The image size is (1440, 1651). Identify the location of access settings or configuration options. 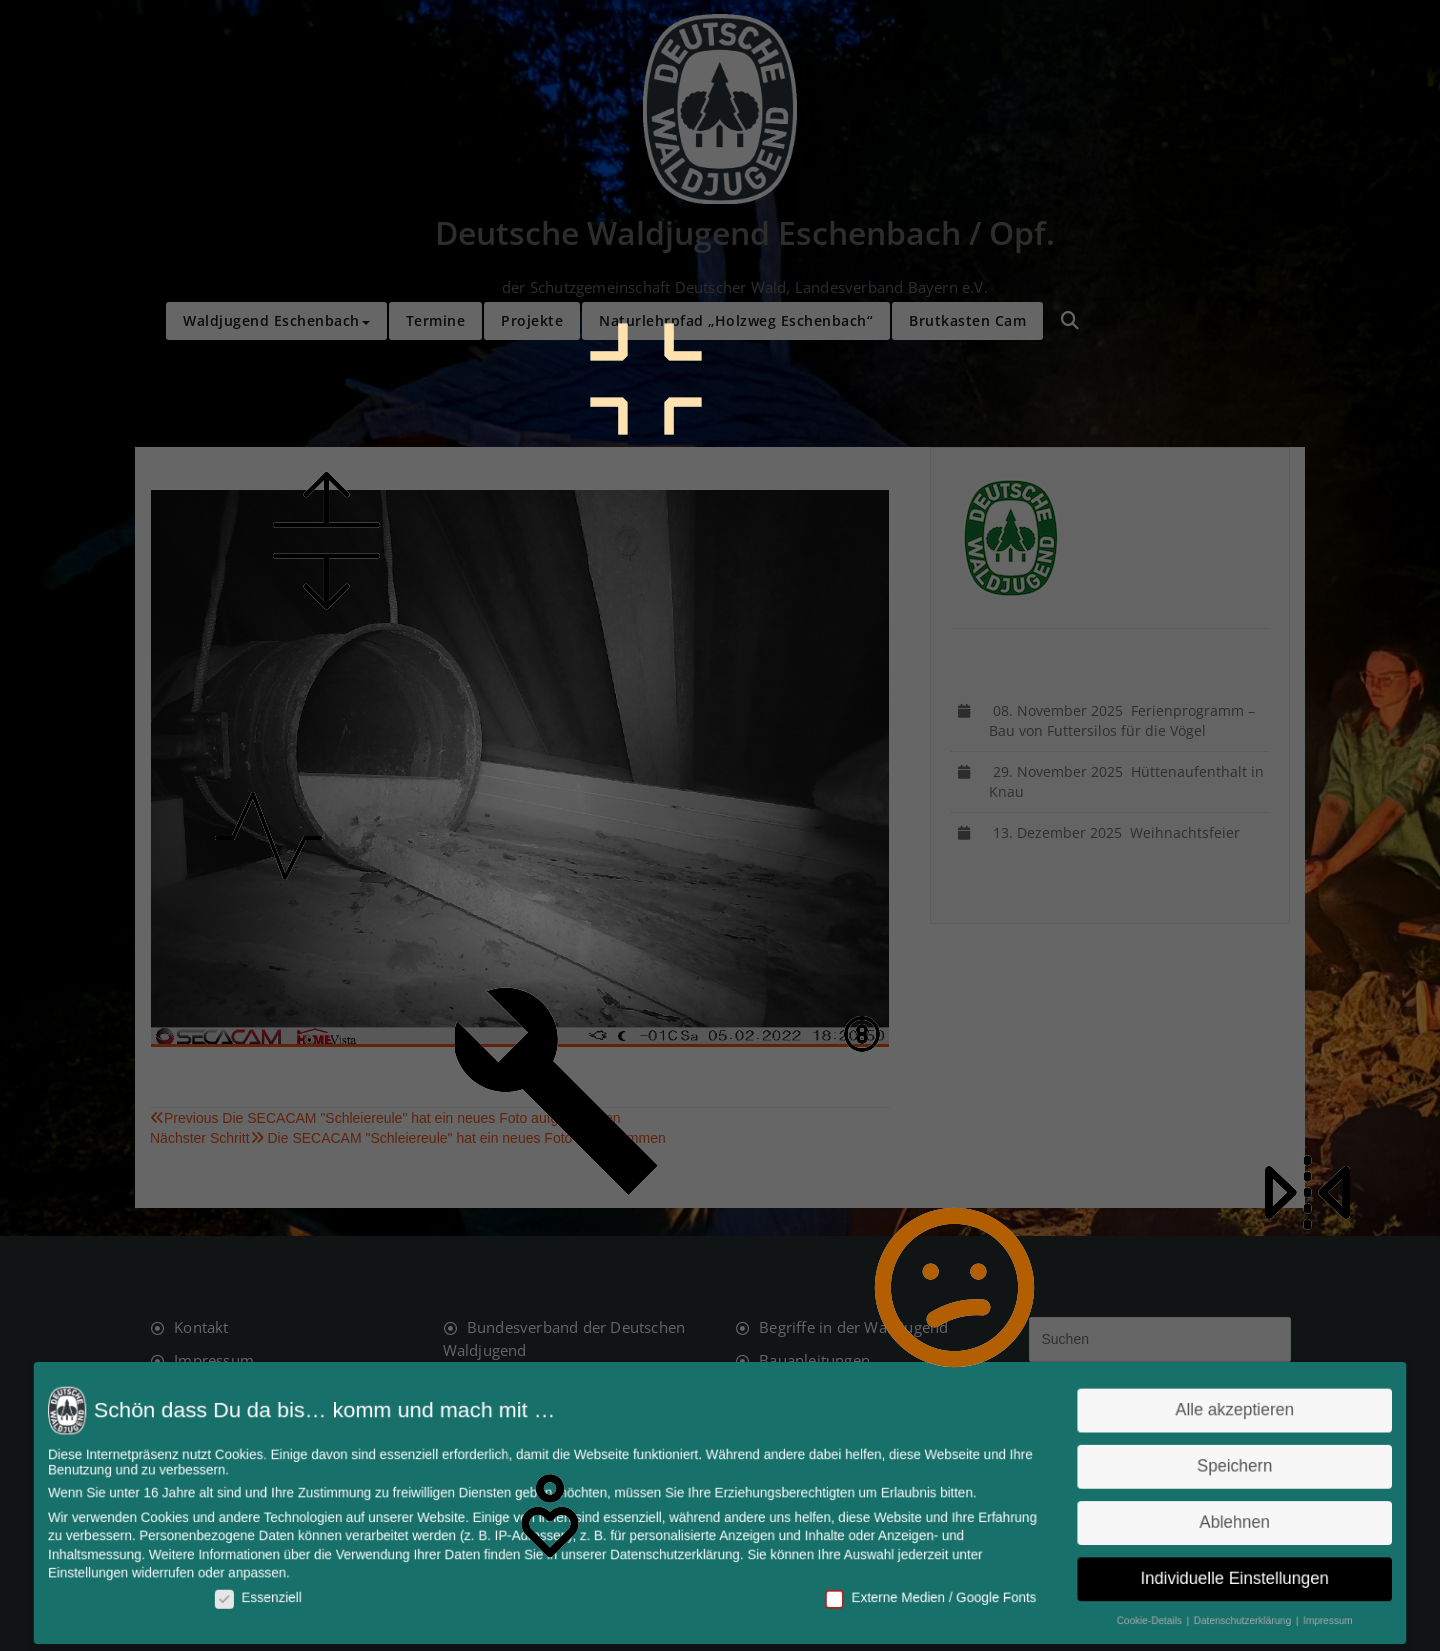
(559, 1091).